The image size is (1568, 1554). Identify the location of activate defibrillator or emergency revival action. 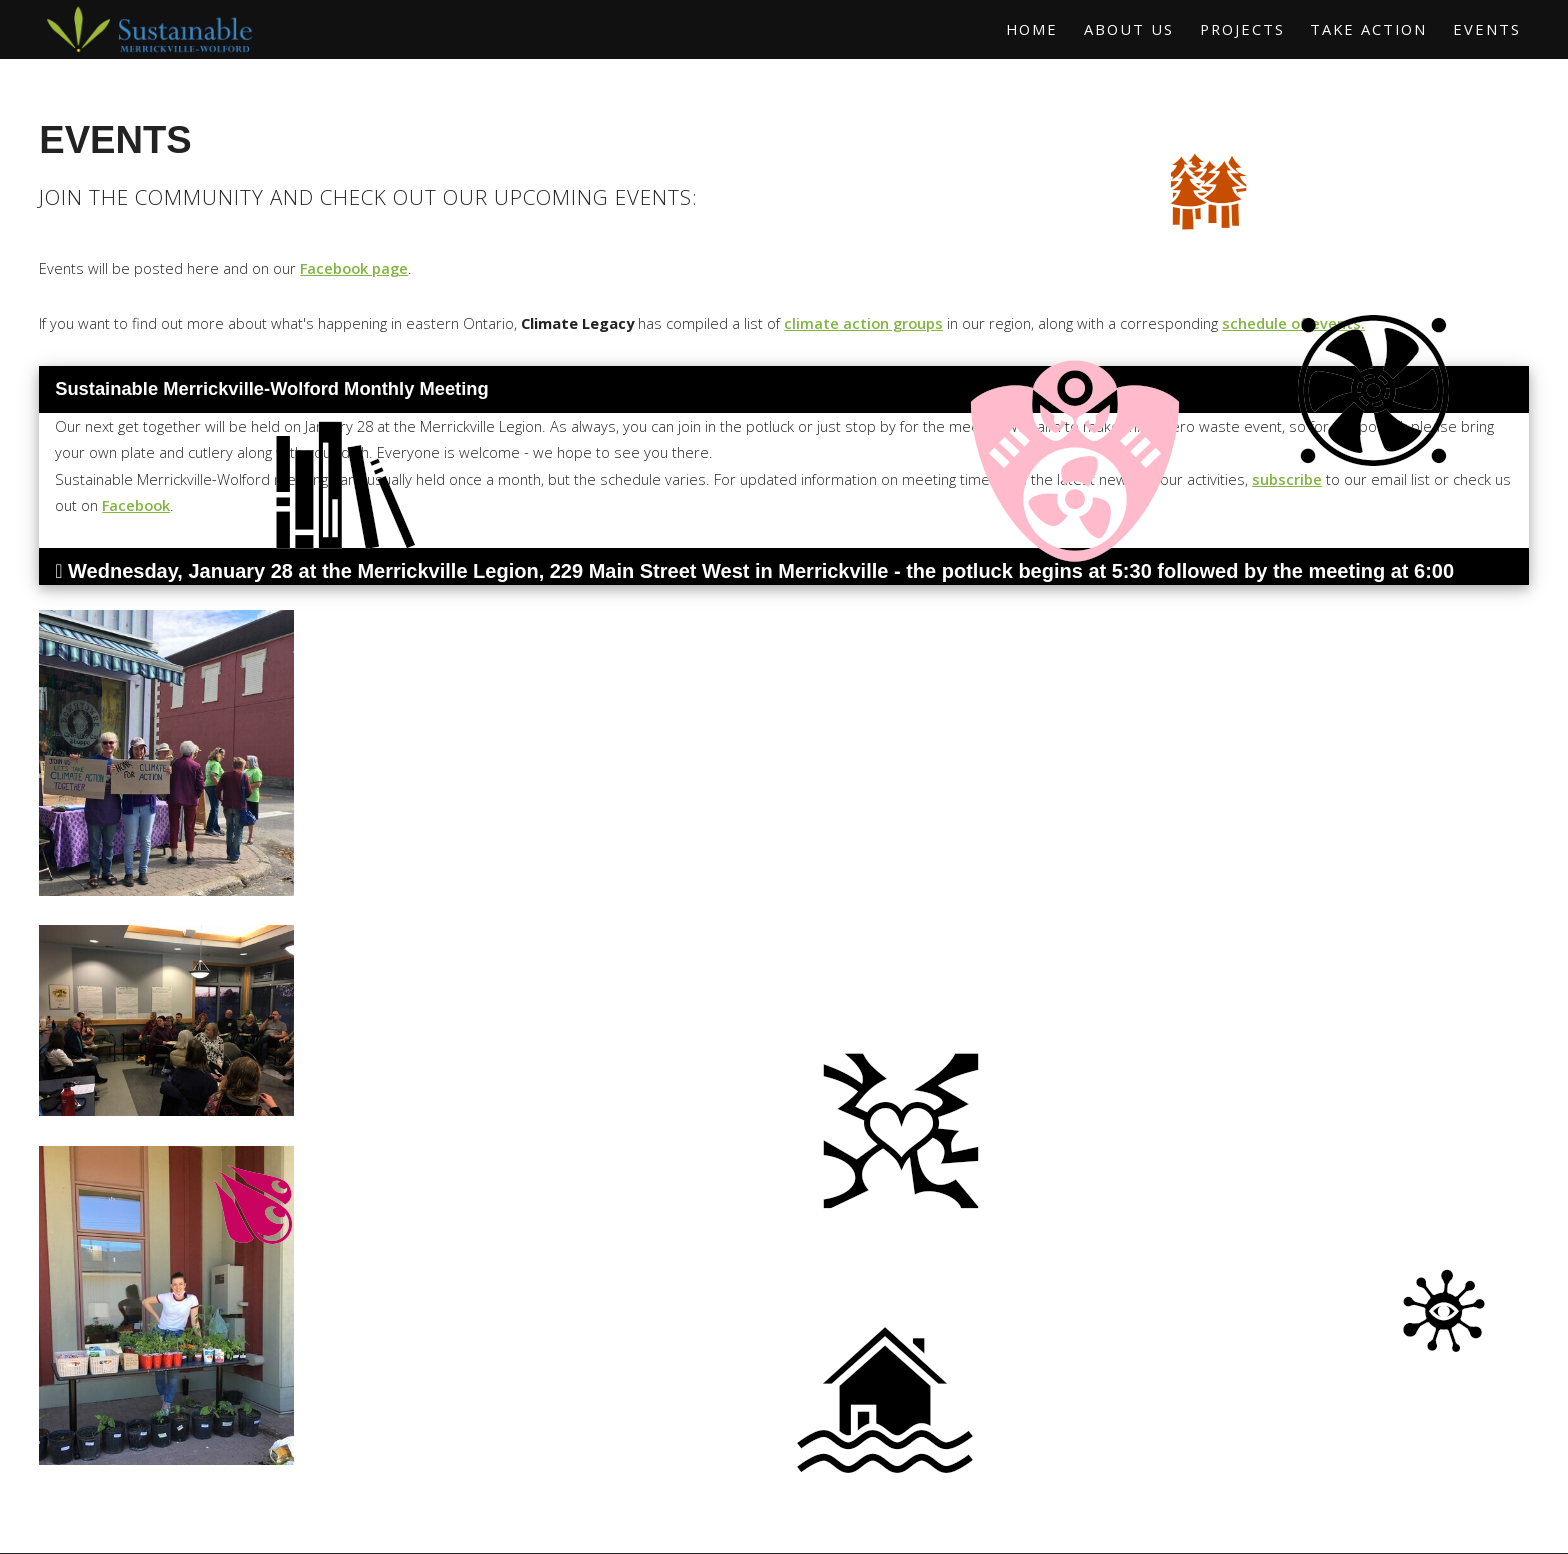
(900, 1130).